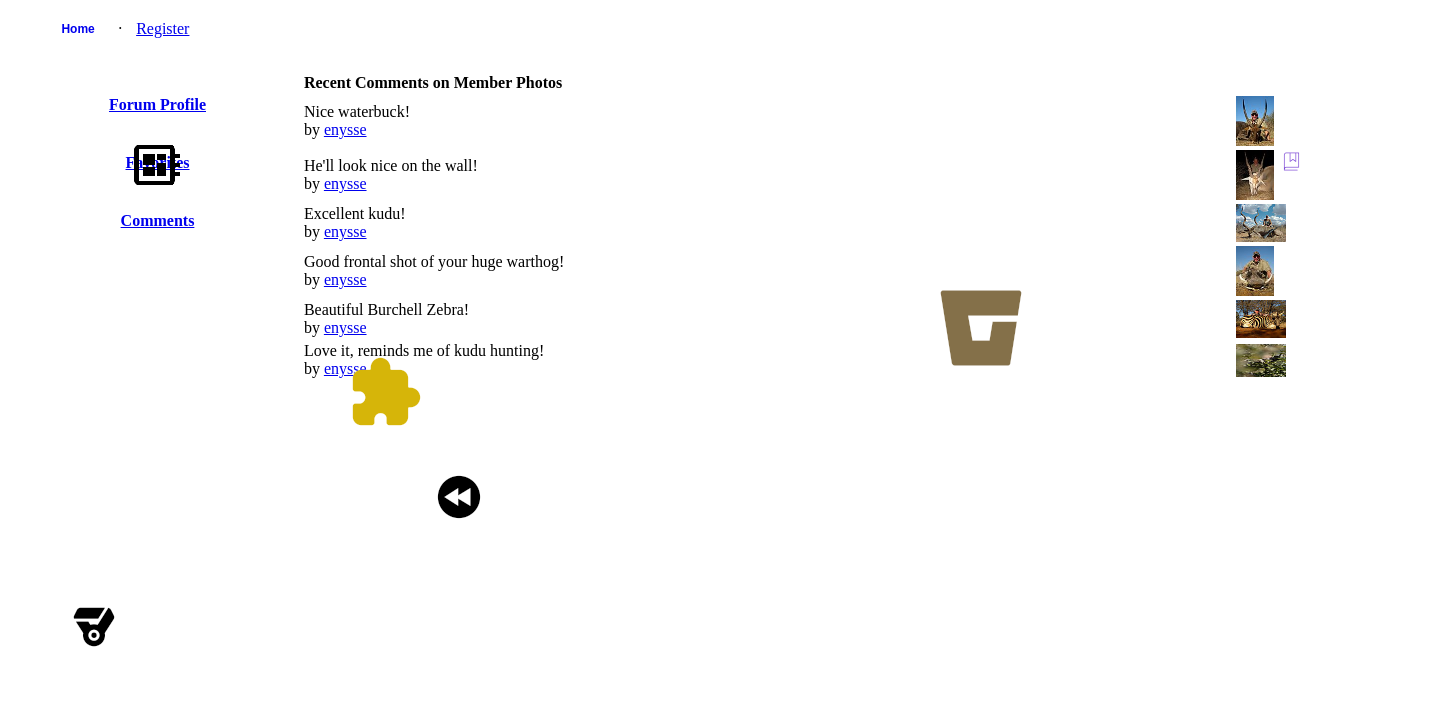 The width and height of the screenshot is (1440, 720). I want to click on access your bookmarked reading list, so click(1291, 161).